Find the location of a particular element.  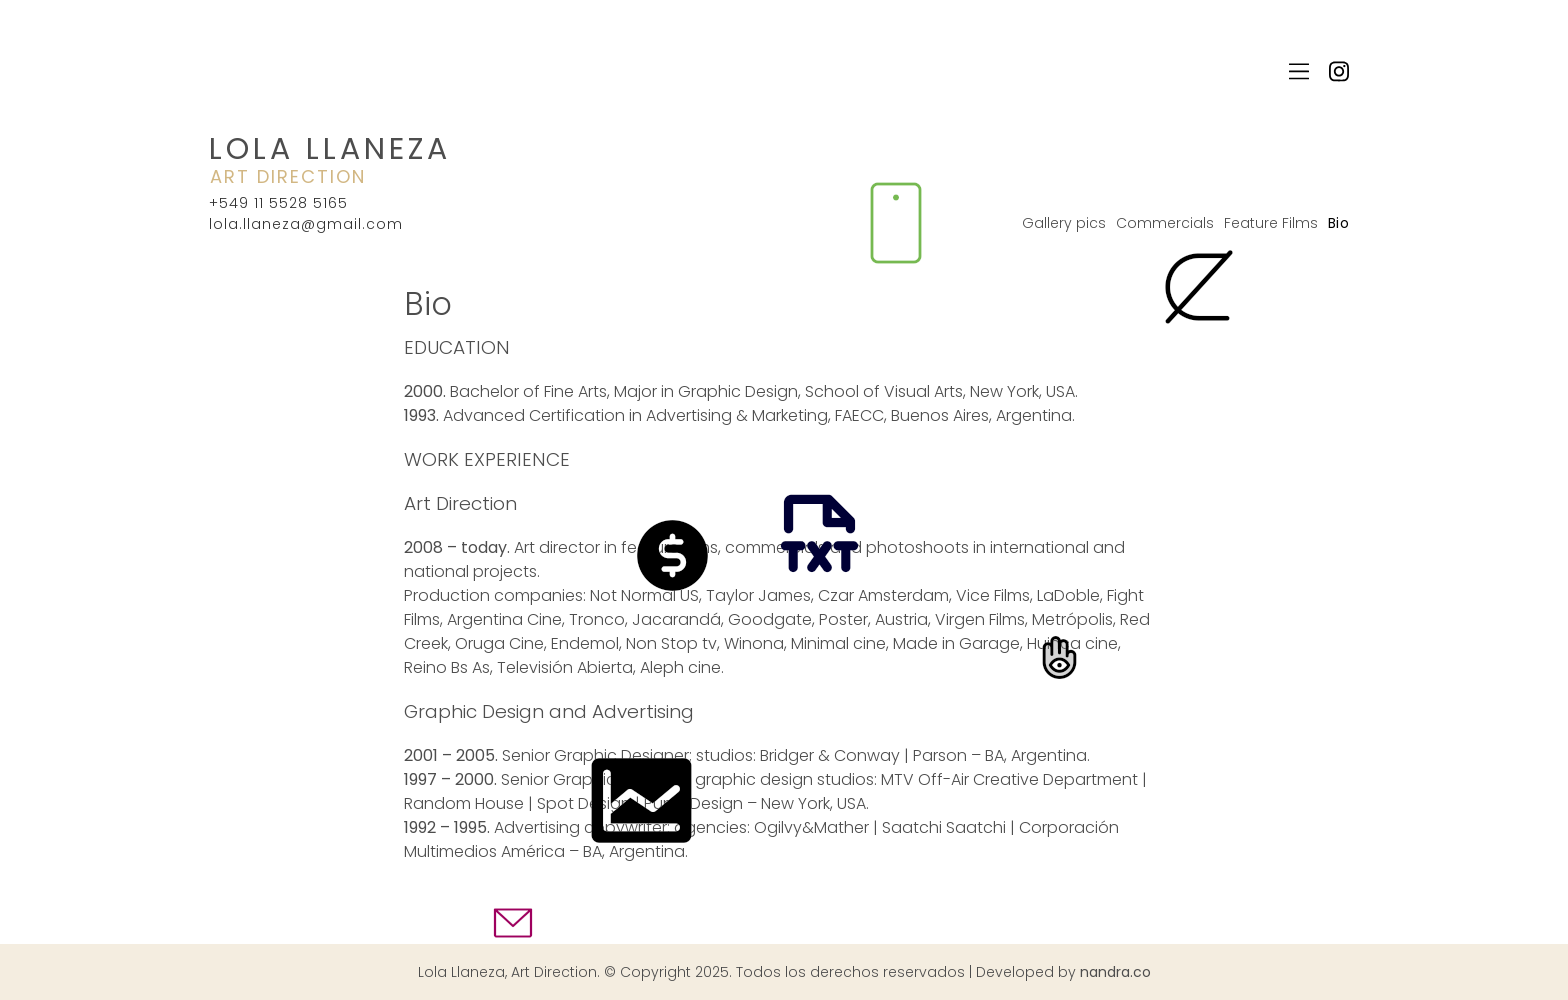

view account balance or financial summary is located at coordinates (672, 555).